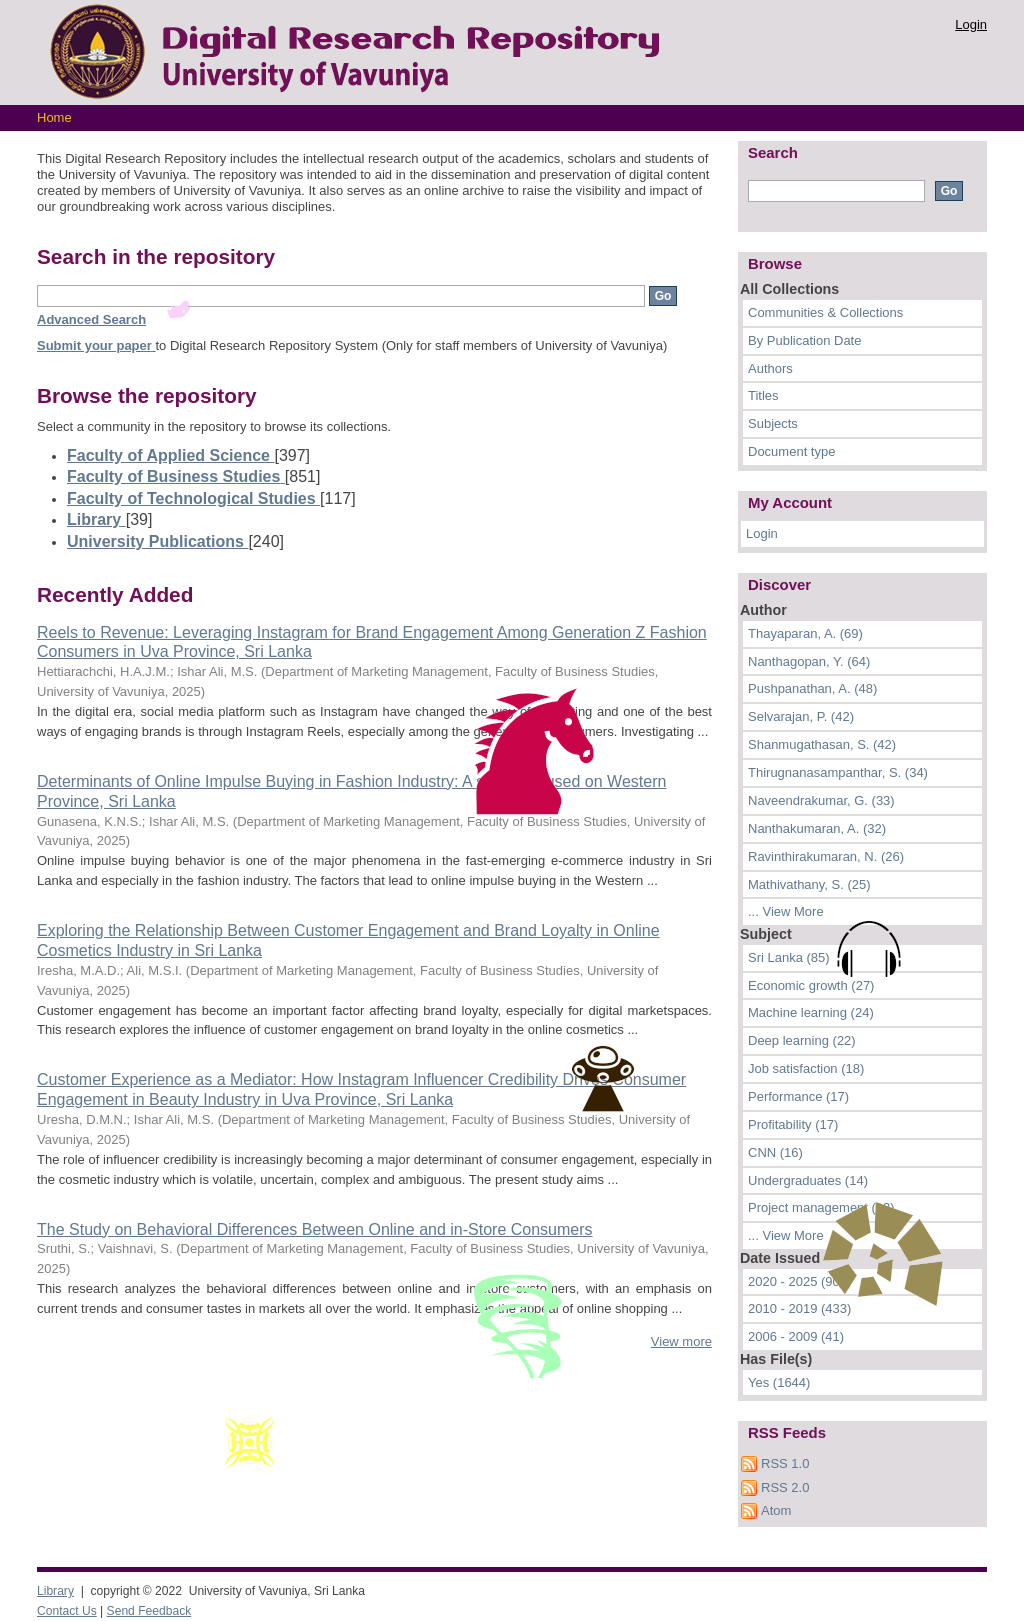 This screenshot has width=1024, height=1621. I want to click on indicates severe weather alert or tornado warning, so click(518, 1326).